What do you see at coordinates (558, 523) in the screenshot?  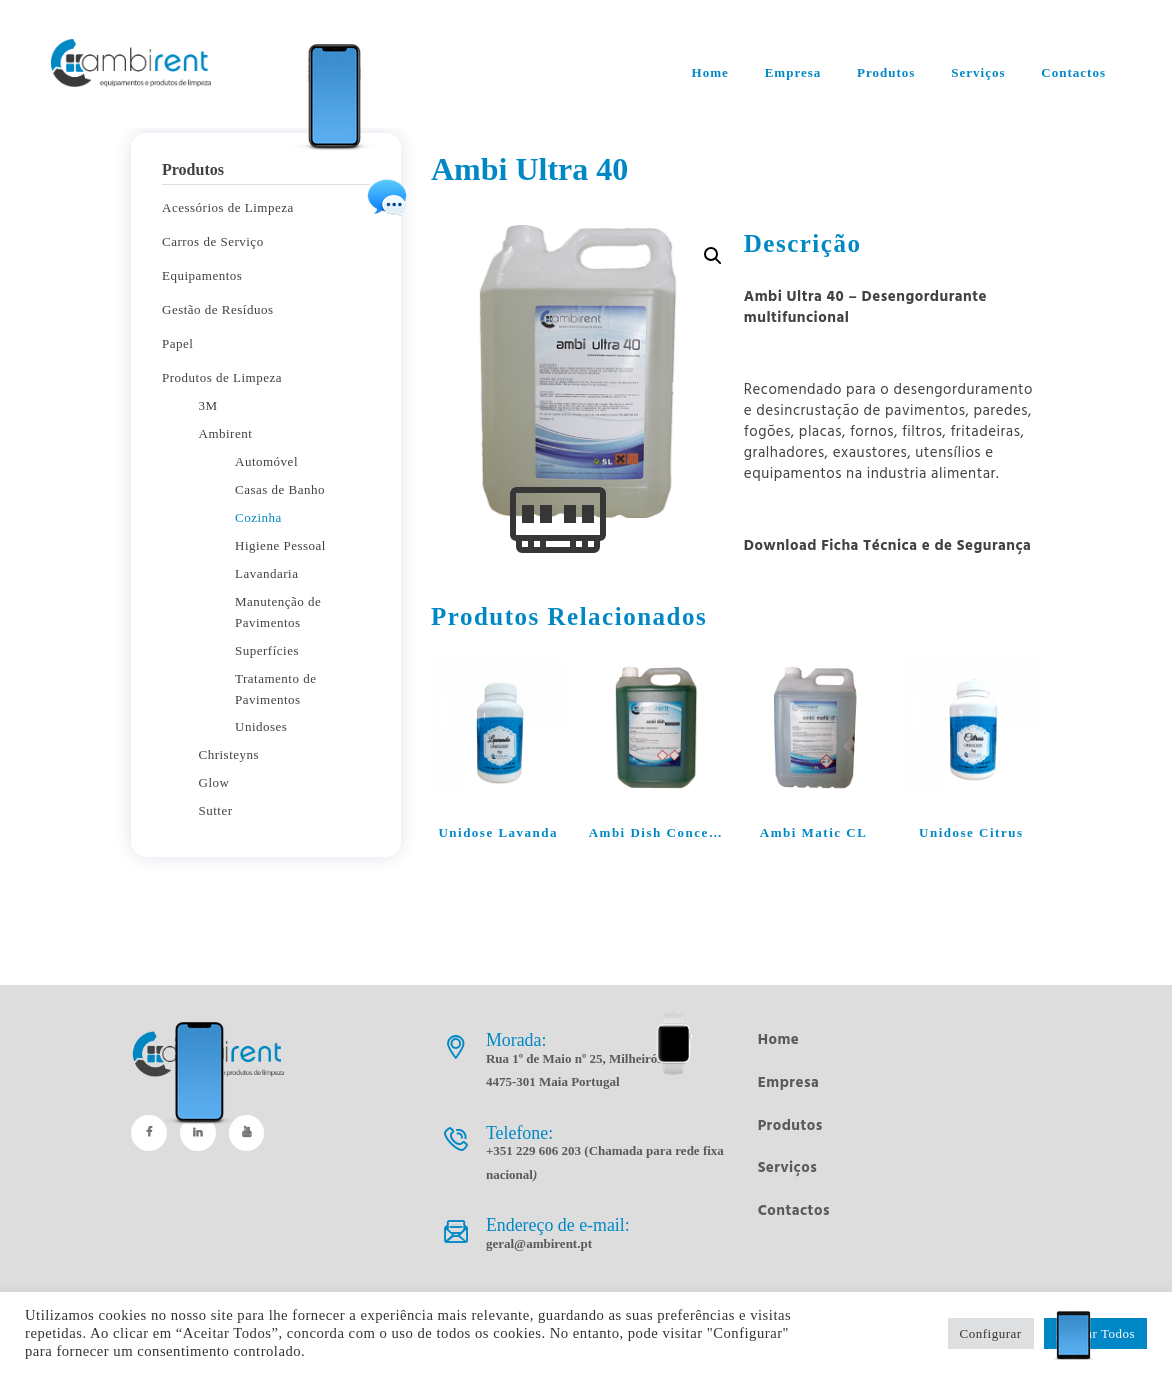 I see `indicates a memory module or RAM component` at bounding box center [558, 523].